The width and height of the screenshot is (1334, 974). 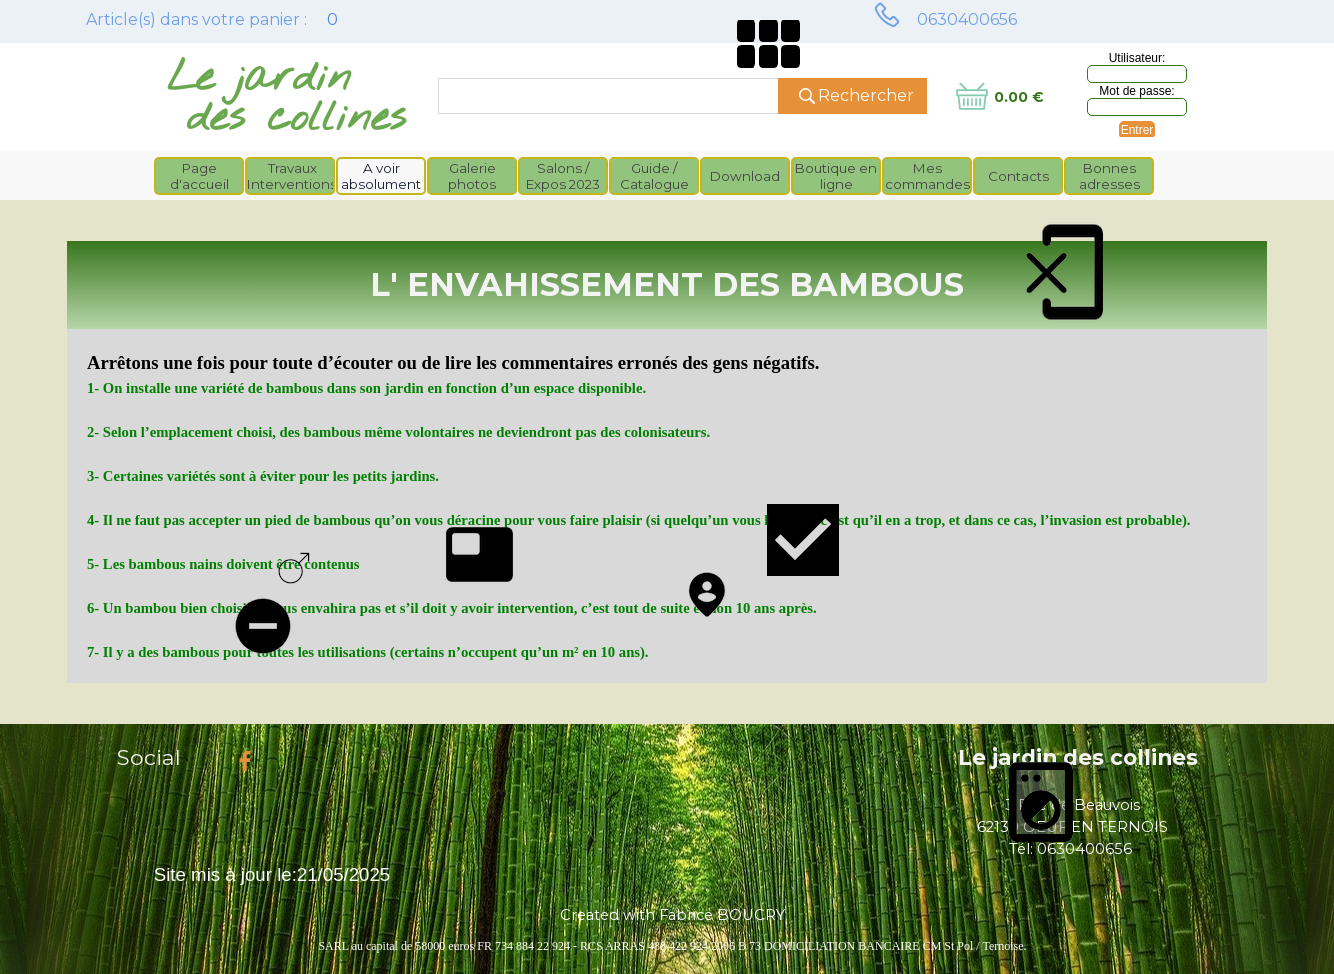 What do you see at coordinates (707, 595) in the screenshot?
I see `view a contact's location on the map` at bounding box center [707, 595].